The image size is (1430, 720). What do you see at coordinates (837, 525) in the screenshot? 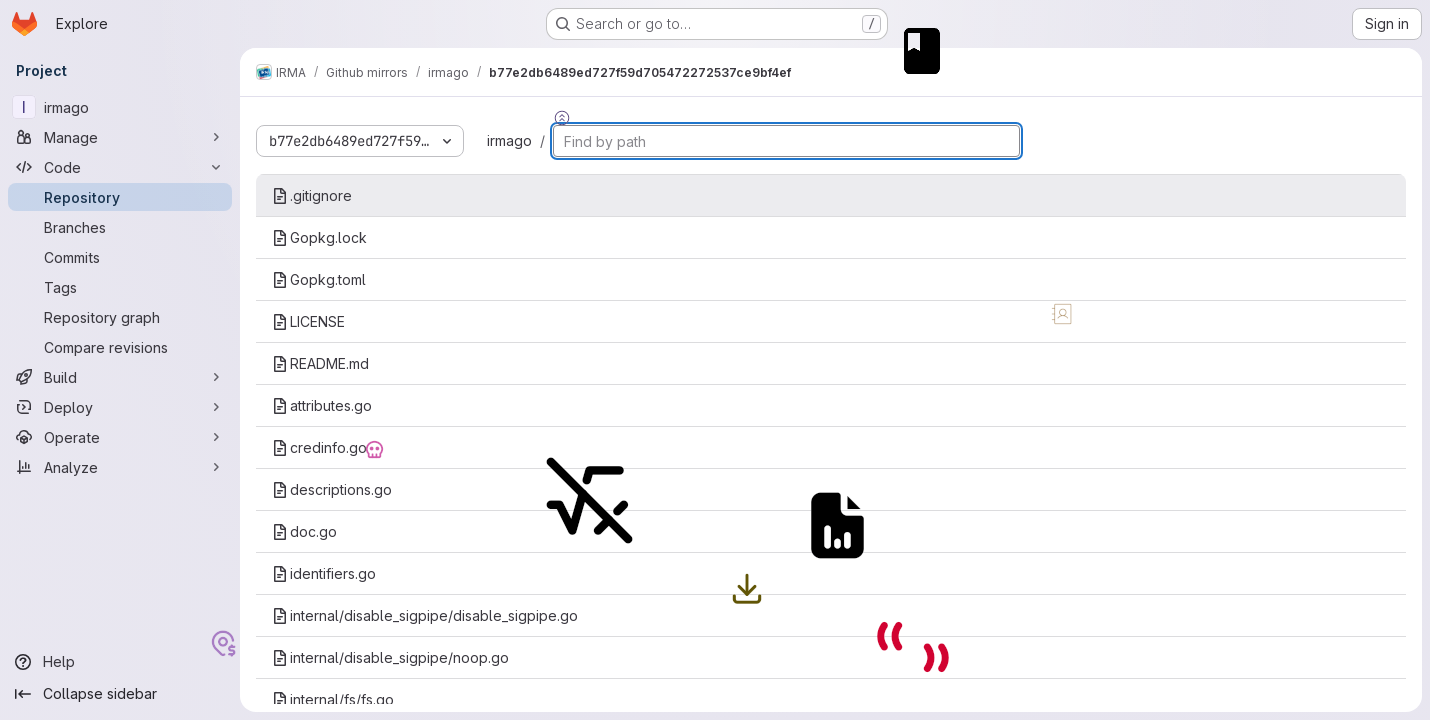
I see `view file analytics or statistics` at bounding box center [837, 525].